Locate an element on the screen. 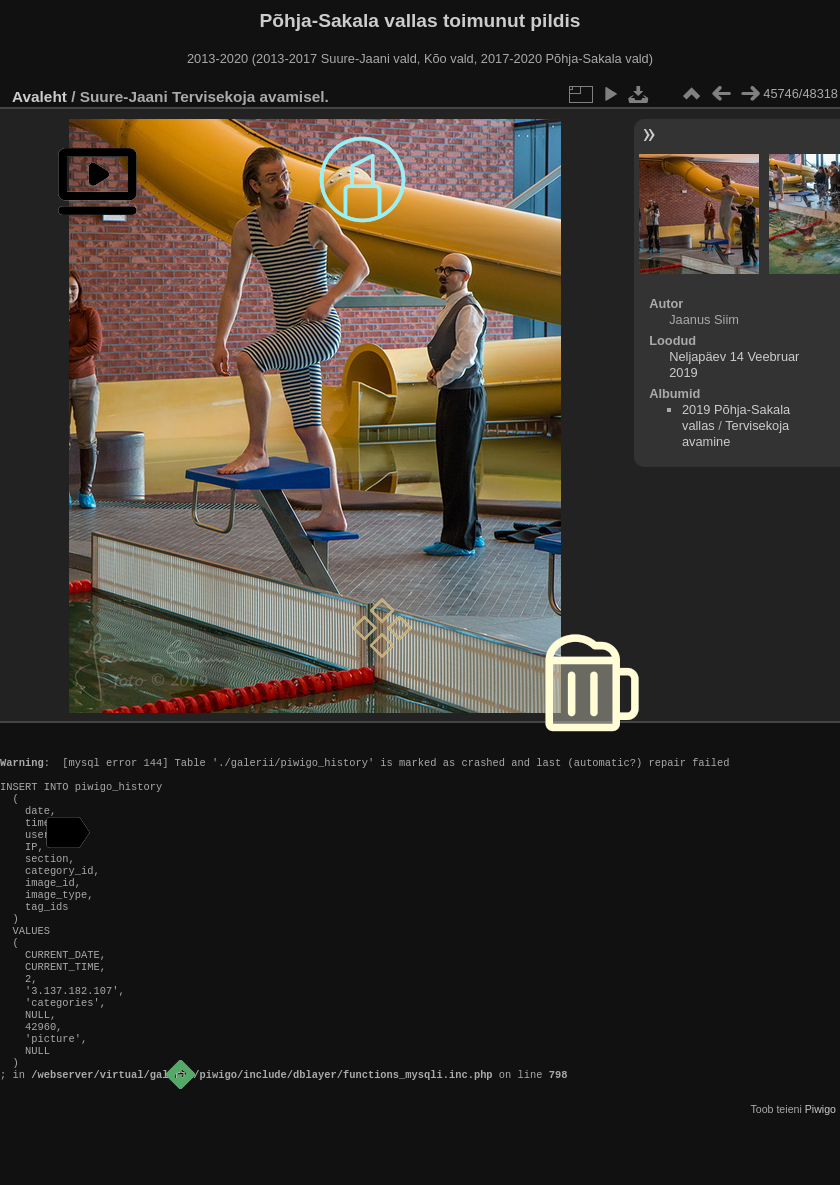 This screenshot has height=1185, width=840. highlight or mark selected text is located at coordinates (362, 179).